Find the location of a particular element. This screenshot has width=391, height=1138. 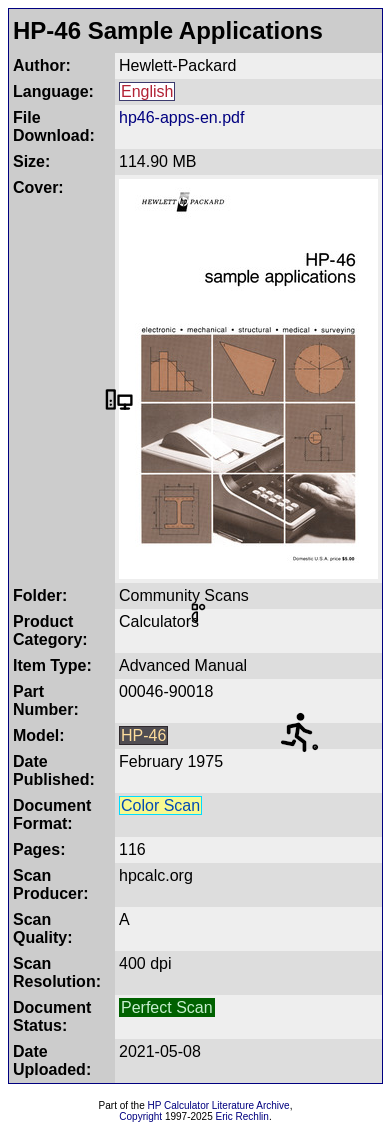

radix ui component library logo is located at coordinates (198, 613).